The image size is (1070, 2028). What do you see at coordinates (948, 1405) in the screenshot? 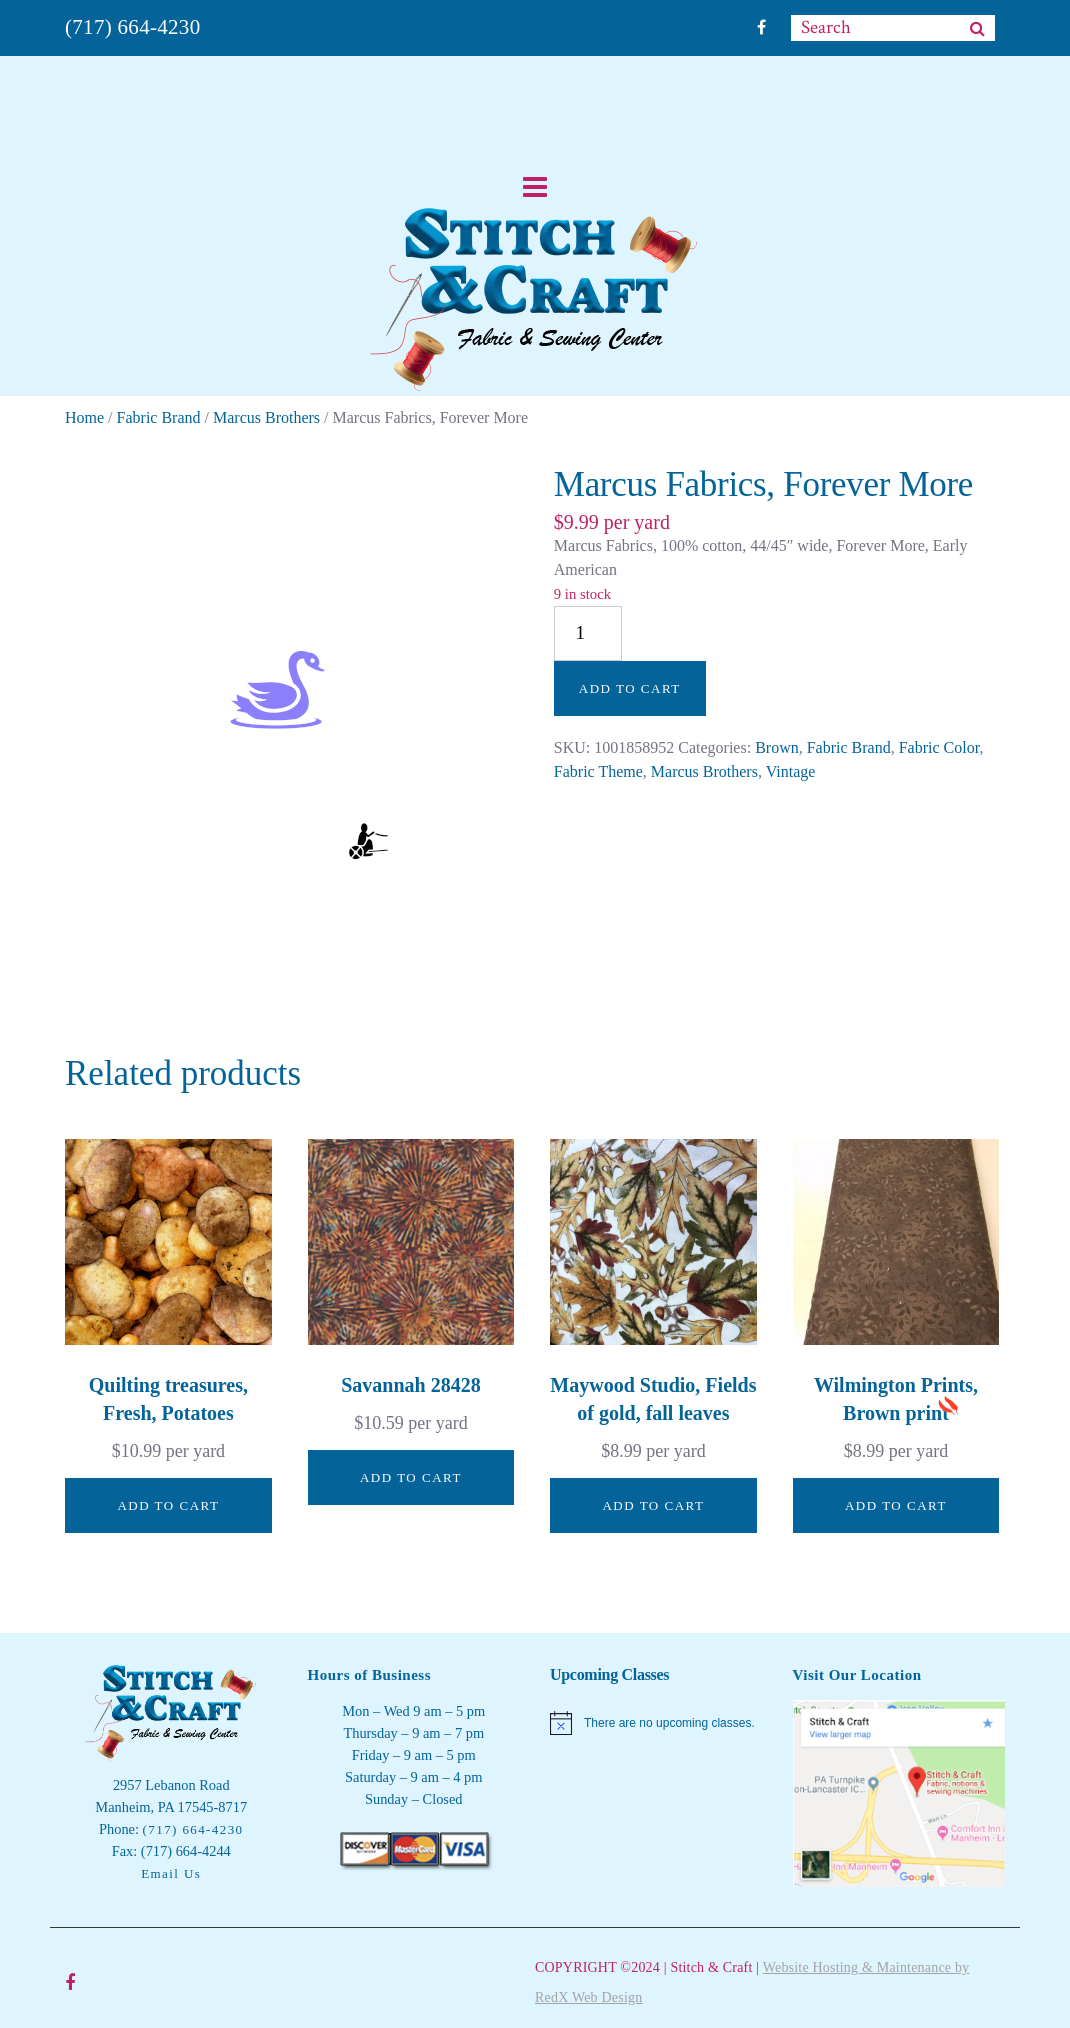
I see `indicates a writing or composition feature` at bounding box center [948, 1405].